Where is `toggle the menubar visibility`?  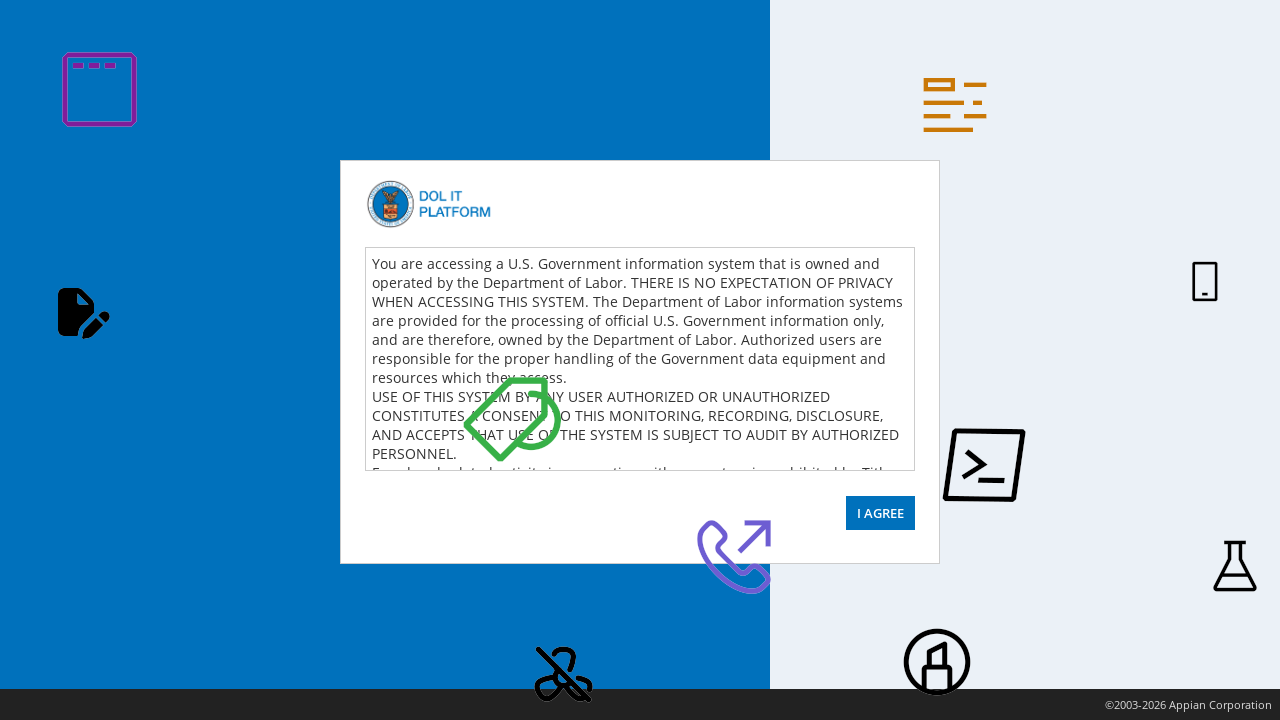
toggle the menubar visibility is located at coordinates (99, 89).